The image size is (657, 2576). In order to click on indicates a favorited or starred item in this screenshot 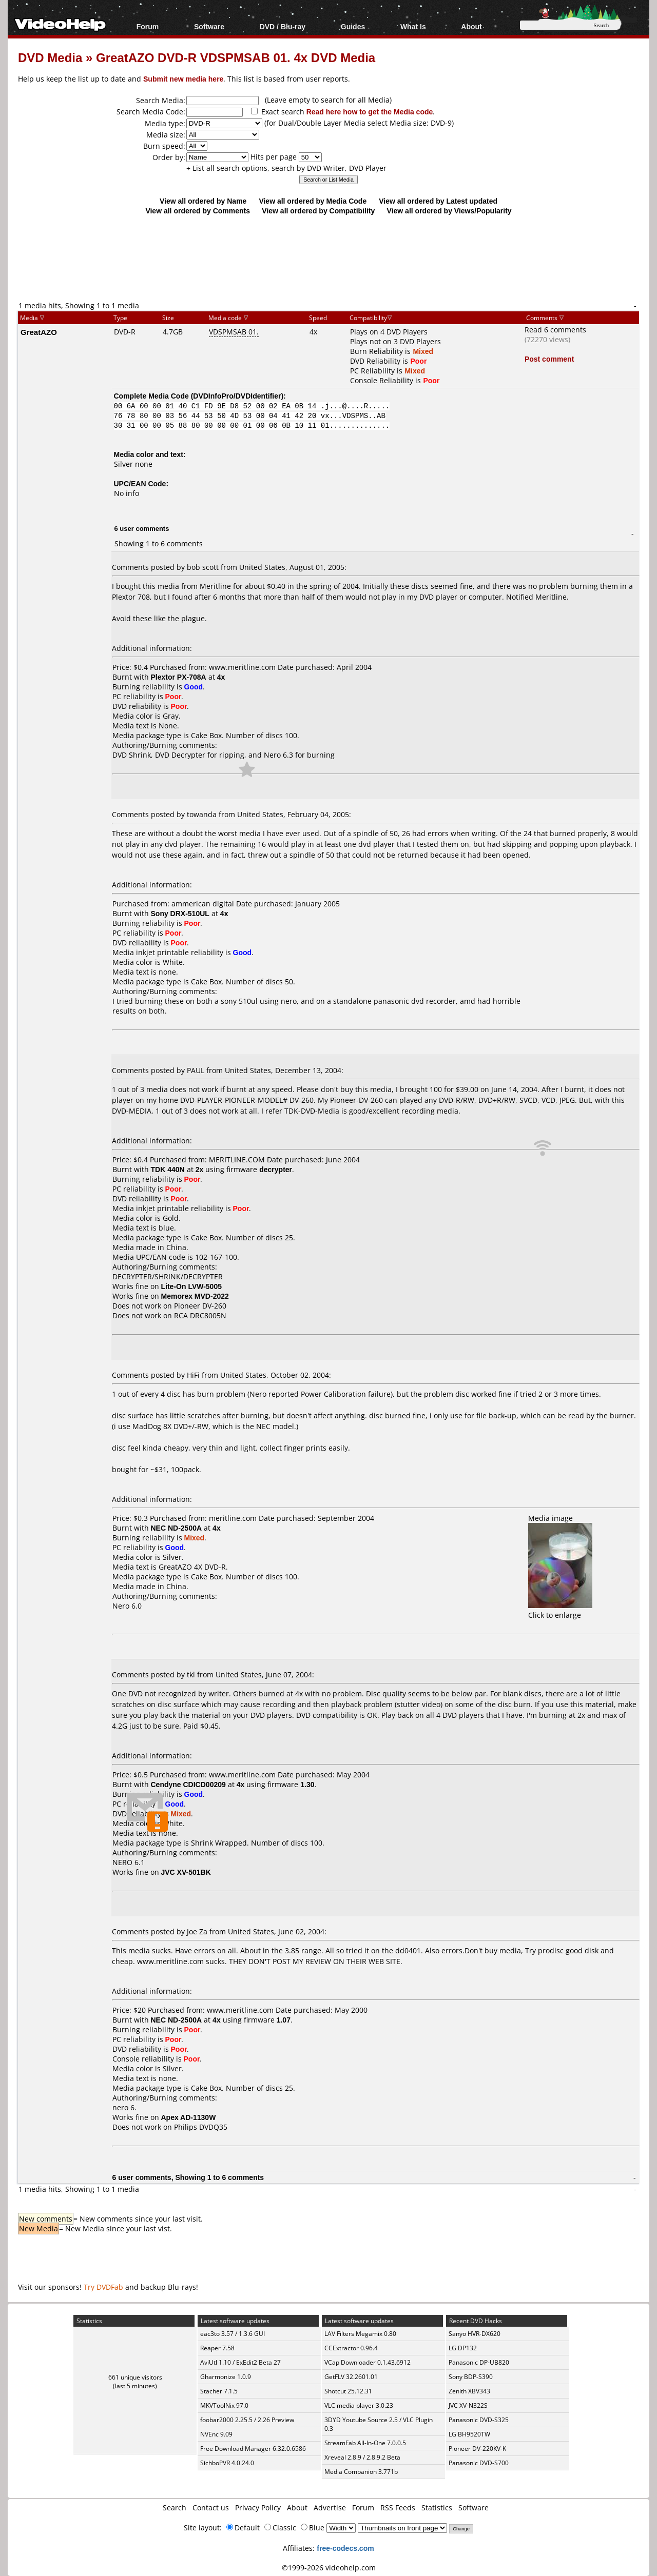, I will do `click(247, 770)`.